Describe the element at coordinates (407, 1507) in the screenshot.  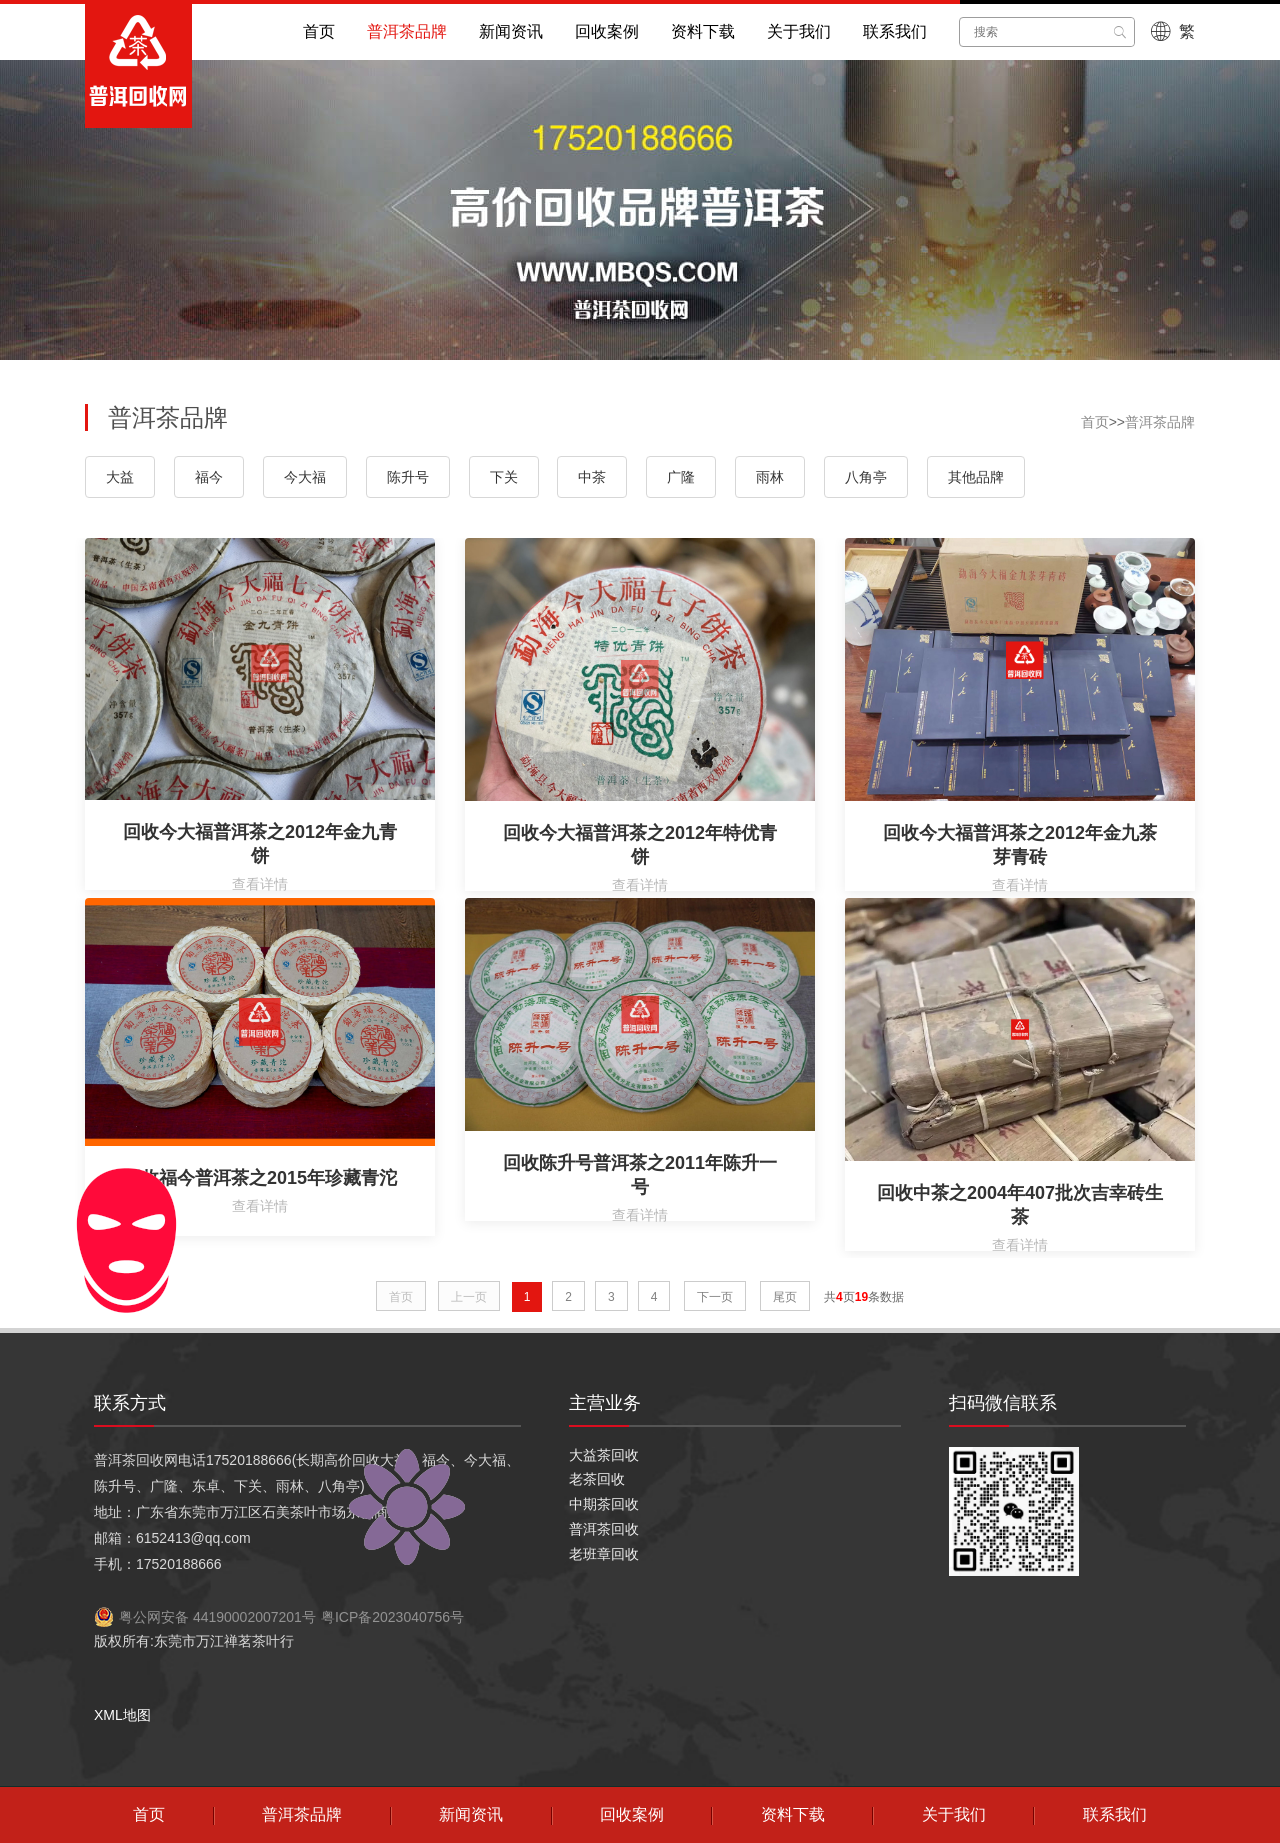
I see `decorative floral badge or achievement emblem` at that location.